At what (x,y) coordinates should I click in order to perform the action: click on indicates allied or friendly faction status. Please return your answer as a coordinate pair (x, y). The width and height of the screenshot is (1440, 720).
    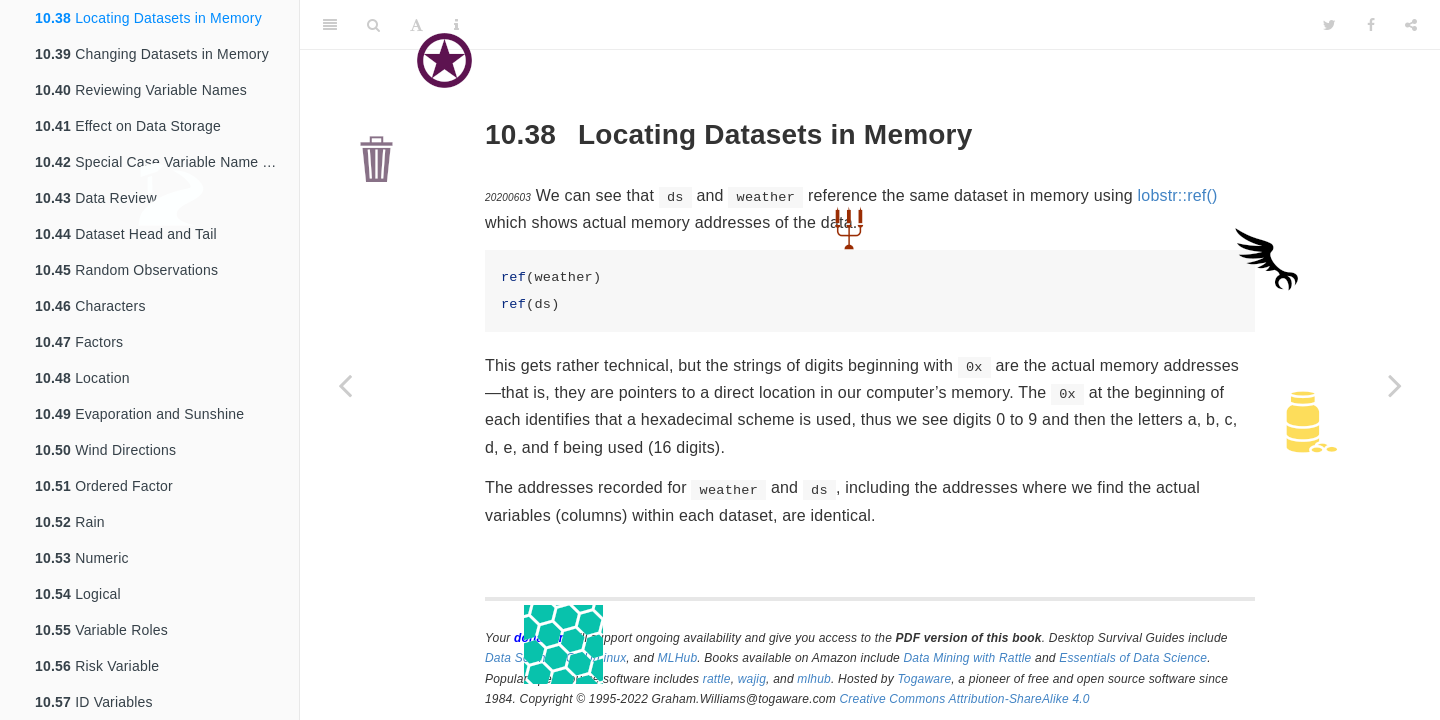
    Looking at the image, I should click on (444, 60).